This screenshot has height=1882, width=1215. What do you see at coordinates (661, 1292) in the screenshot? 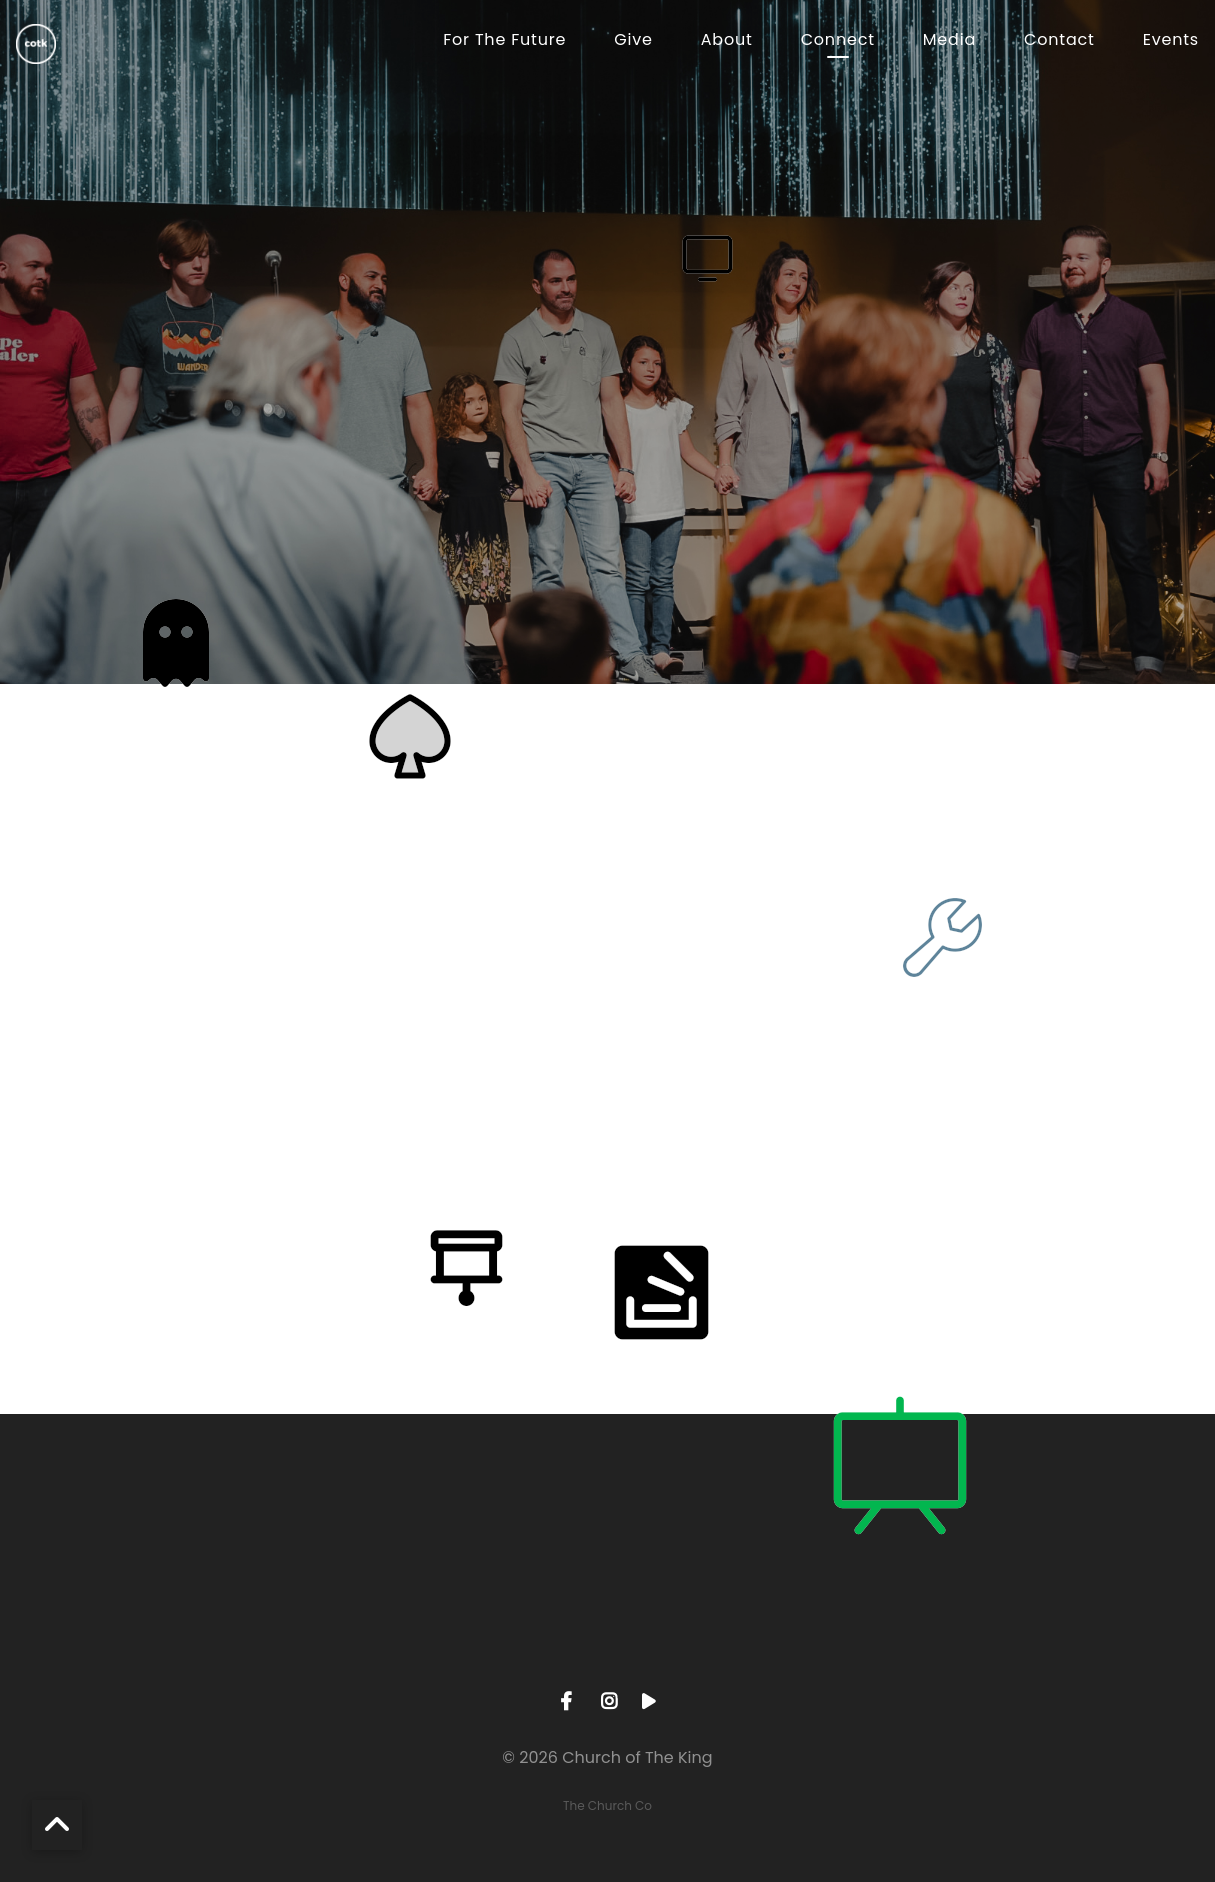
I see `visit stack overflow for developer help` at bounding box center [661, 1292].